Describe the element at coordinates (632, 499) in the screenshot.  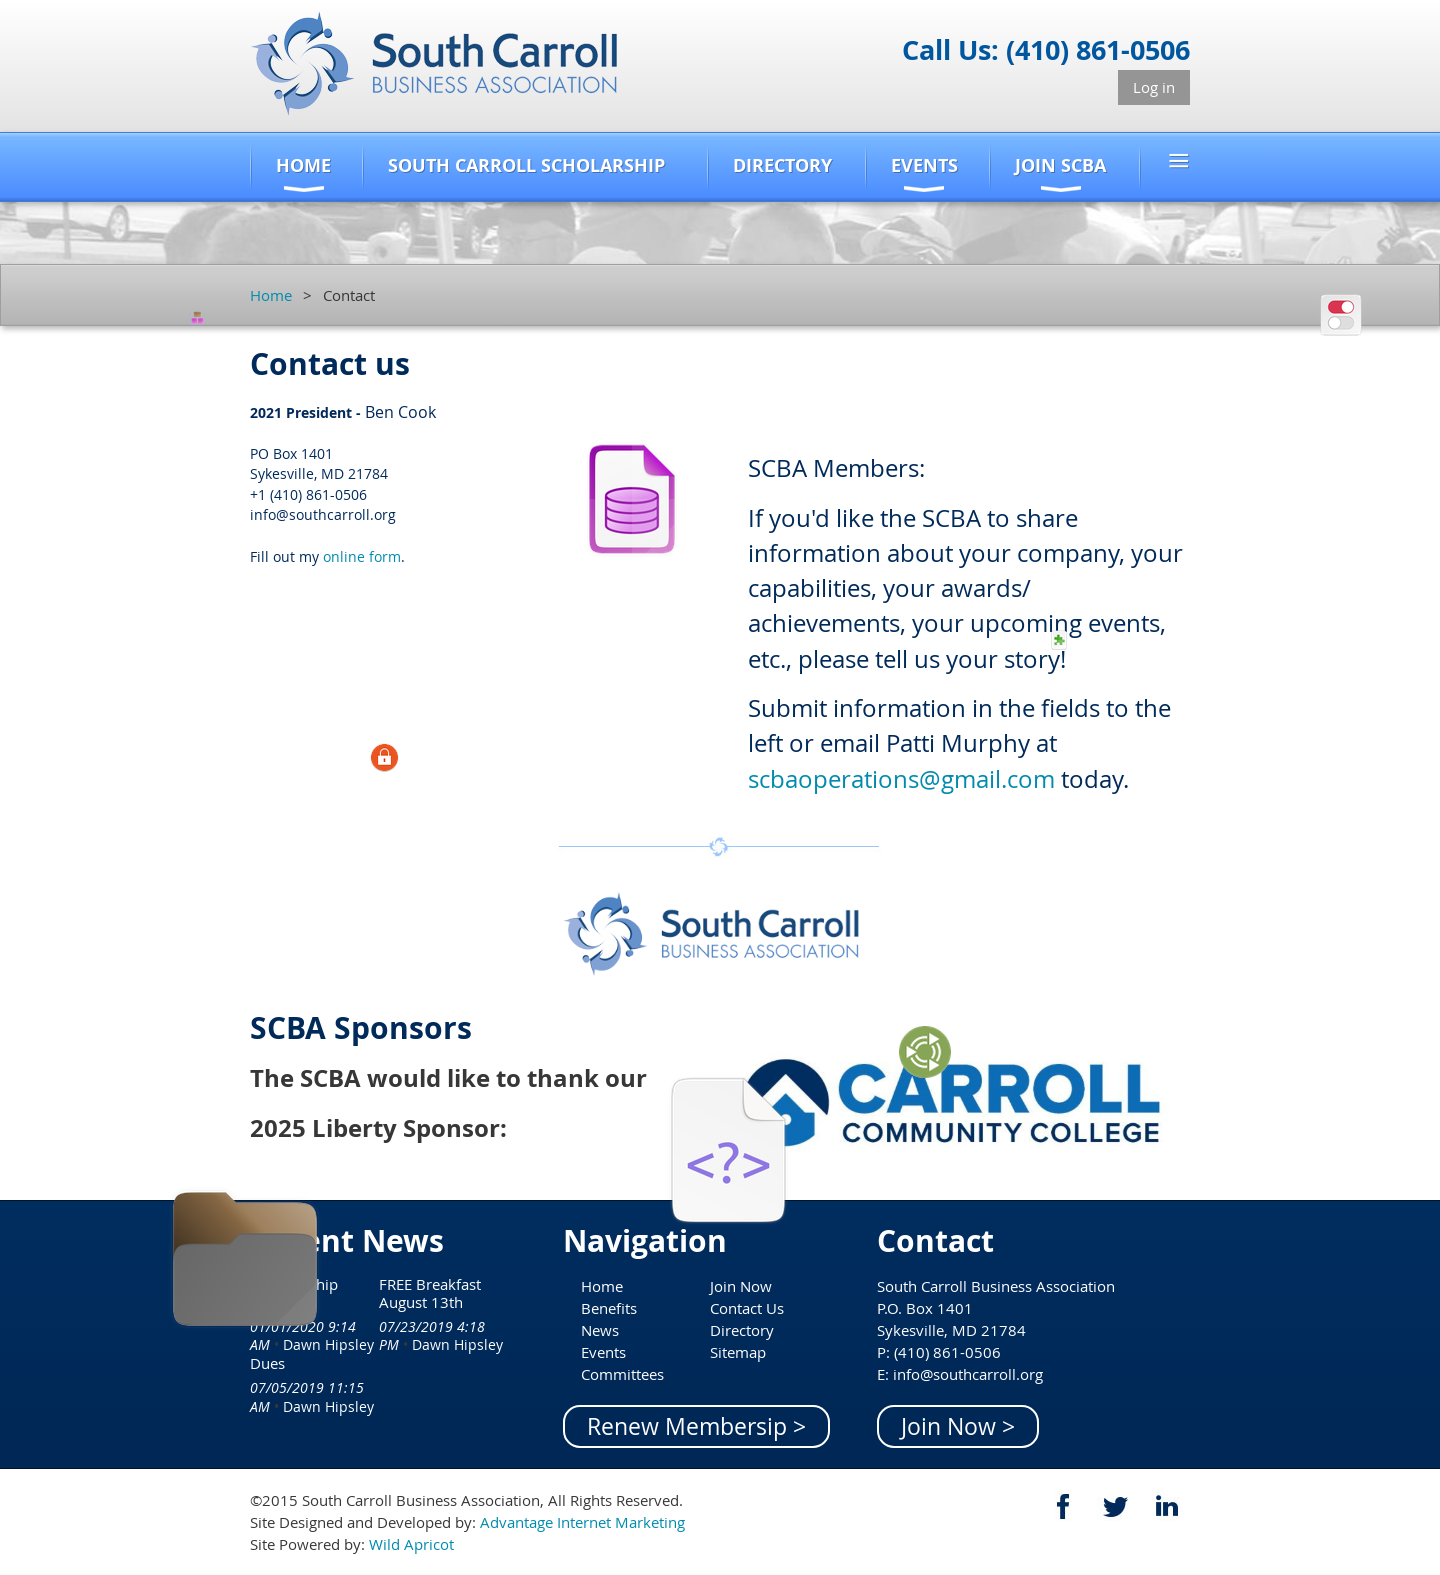
I see `libreoffice base database file` at that location.